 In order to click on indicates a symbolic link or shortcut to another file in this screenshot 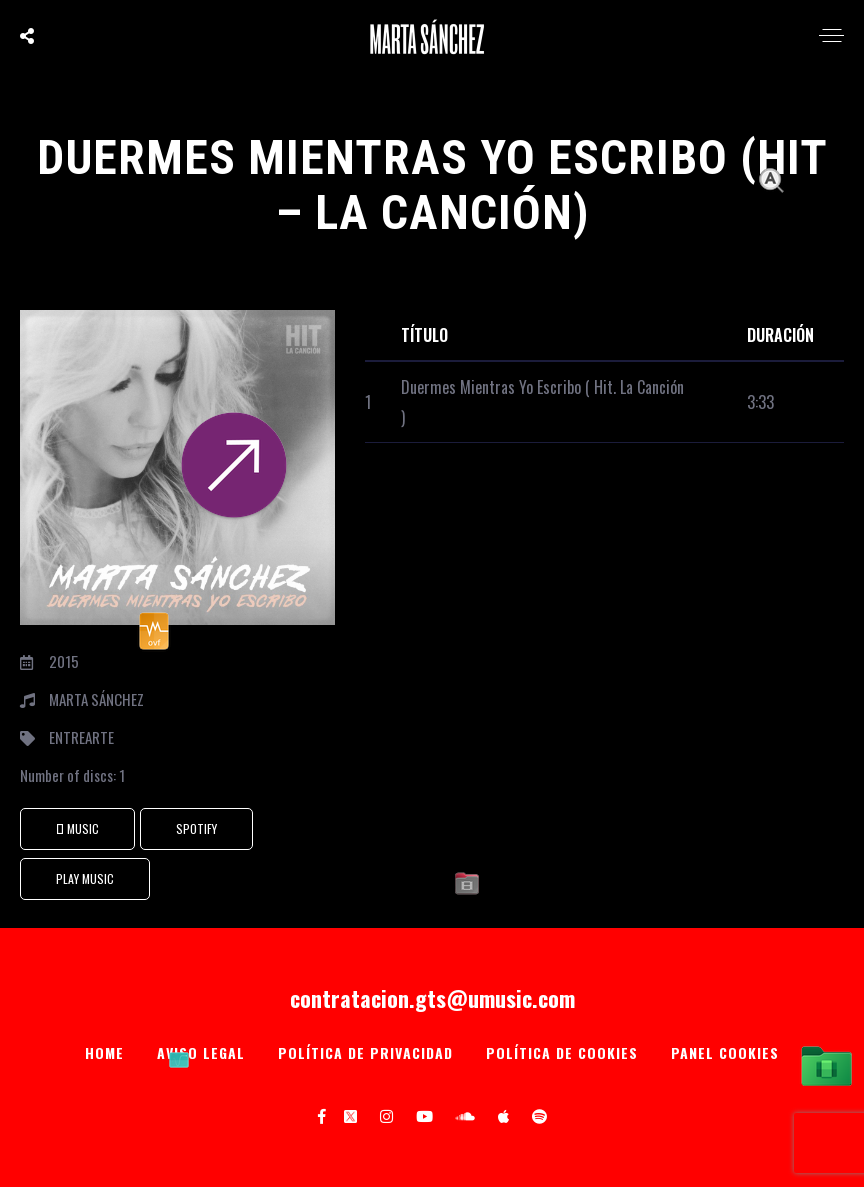, I will do `click(234, 465)`.